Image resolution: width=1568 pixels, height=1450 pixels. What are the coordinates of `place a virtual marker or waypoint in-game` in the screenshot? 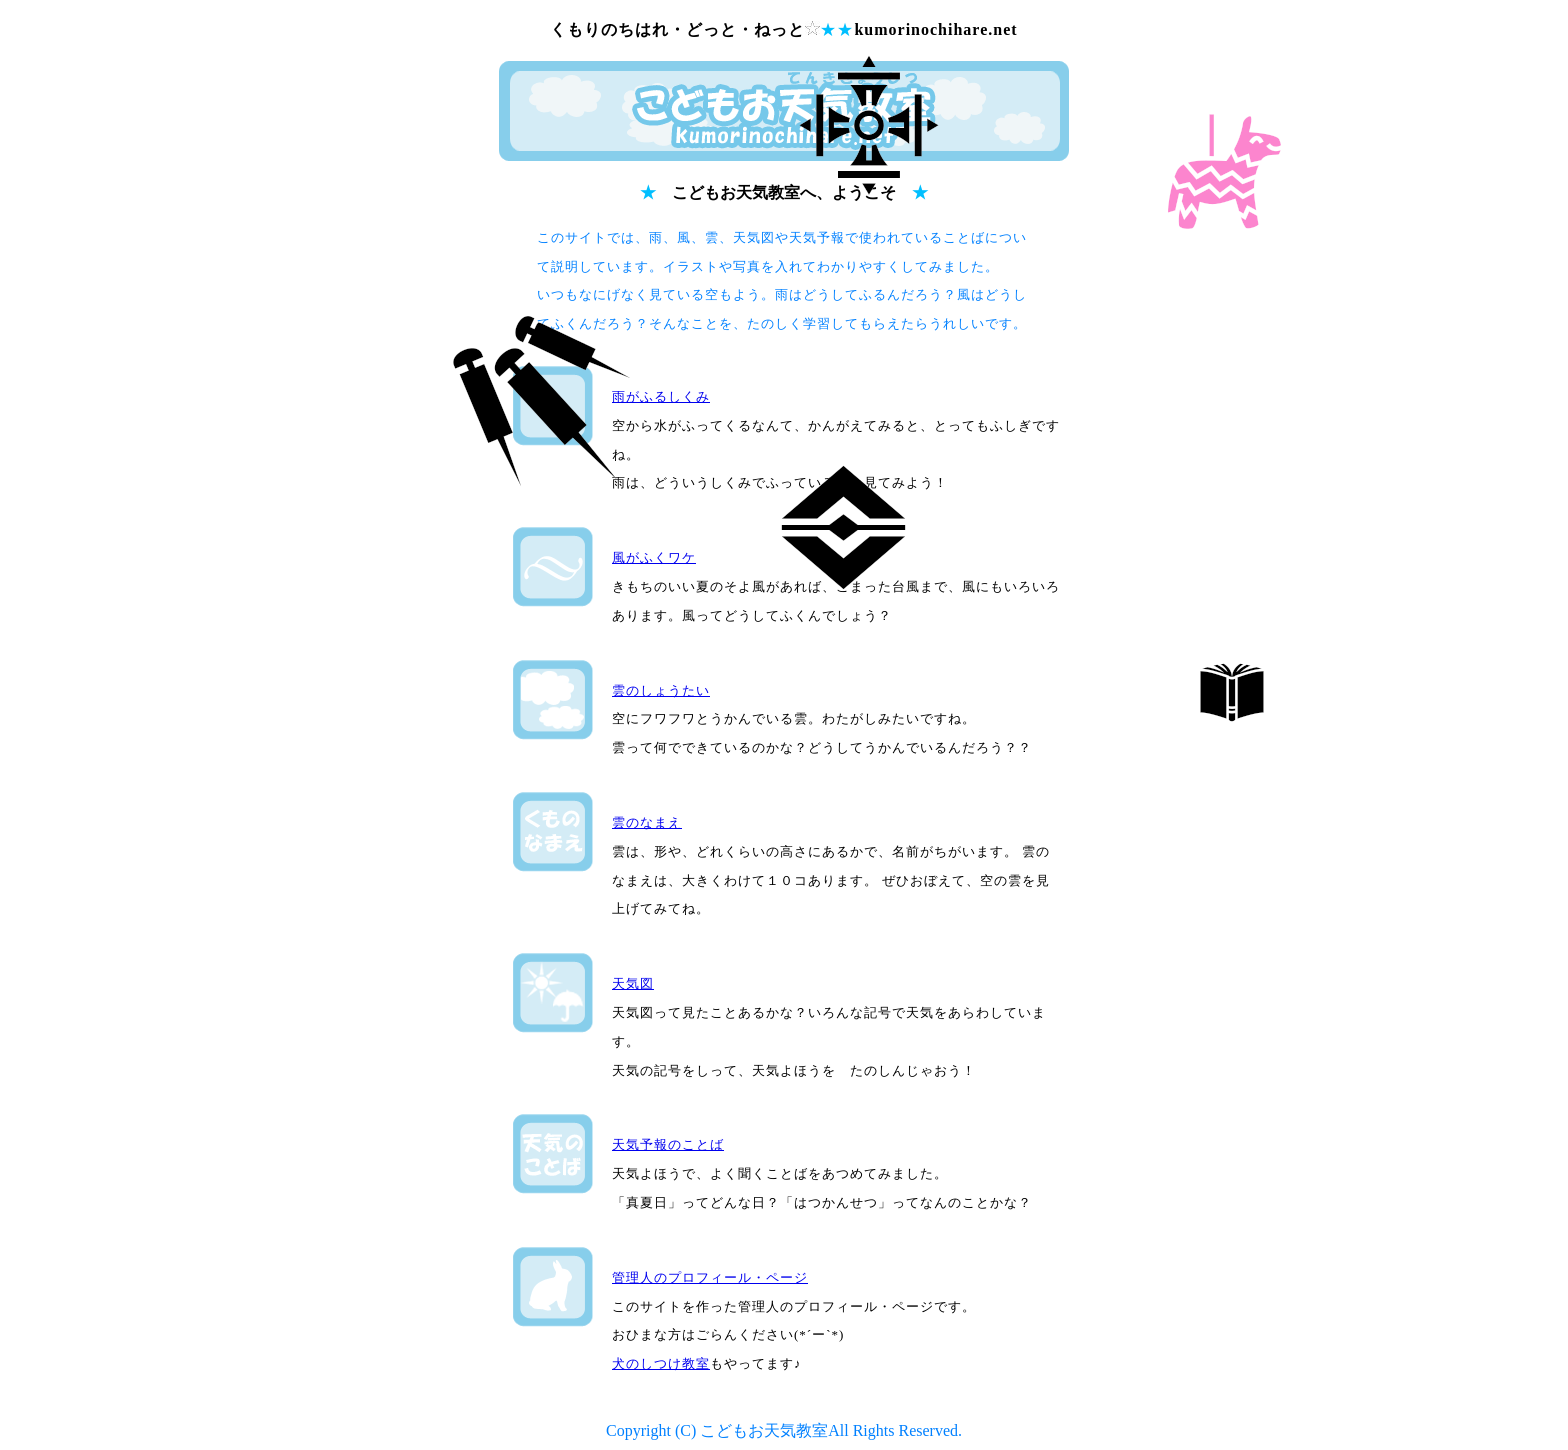 It's located at (843, 527).